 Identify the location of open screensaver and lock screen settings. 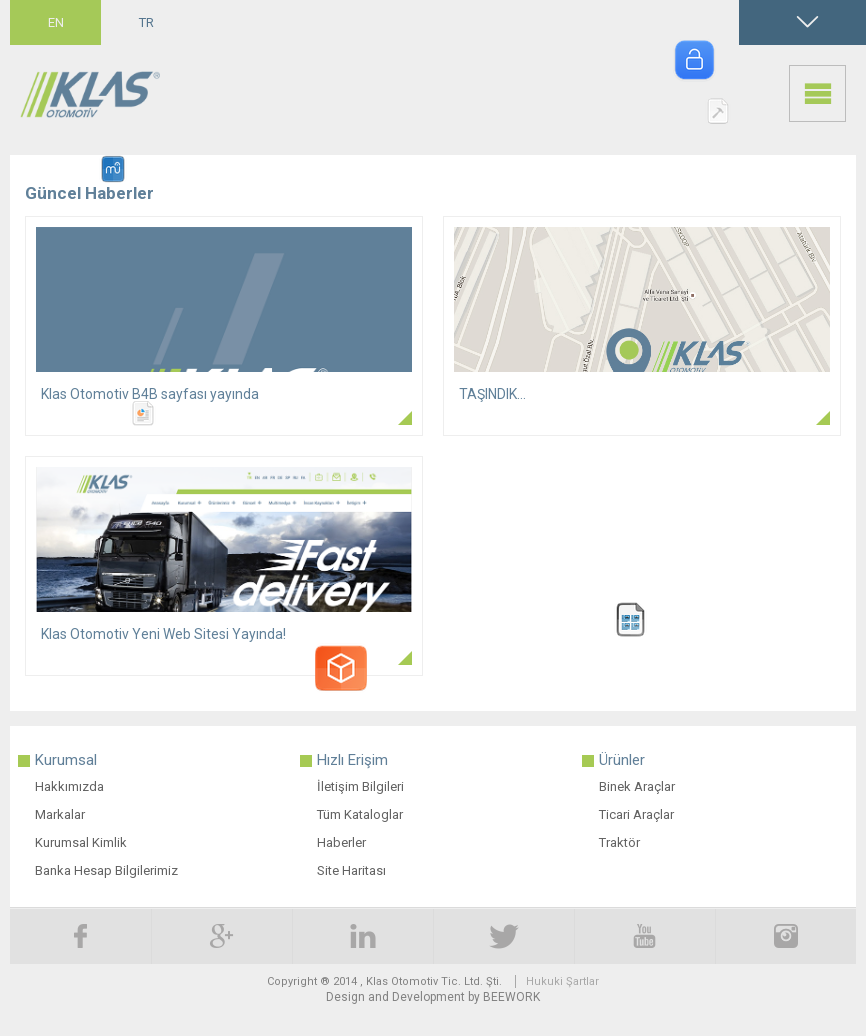
(694, 60).